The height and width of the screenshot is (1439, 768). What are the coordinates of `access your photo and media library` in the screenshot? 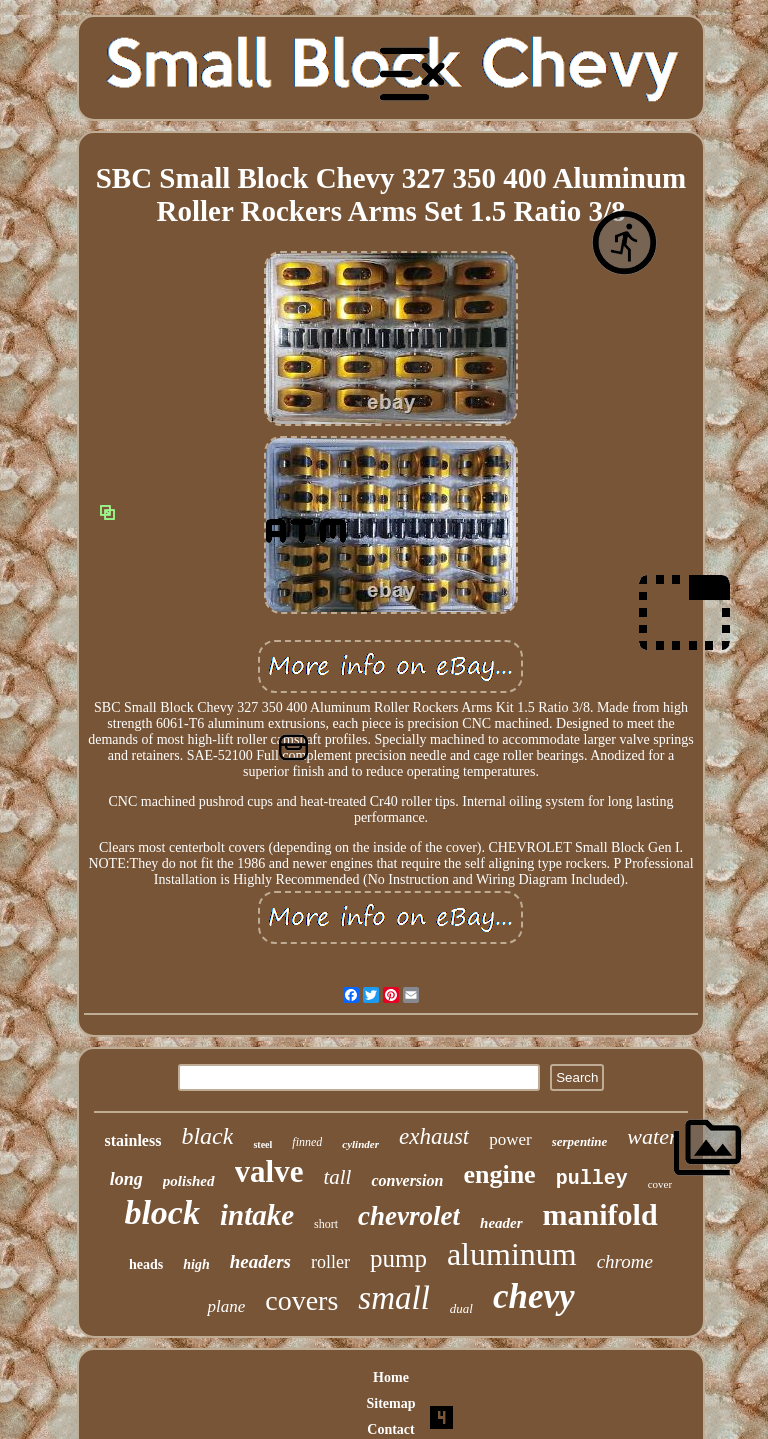 It's located at (707, 1147).